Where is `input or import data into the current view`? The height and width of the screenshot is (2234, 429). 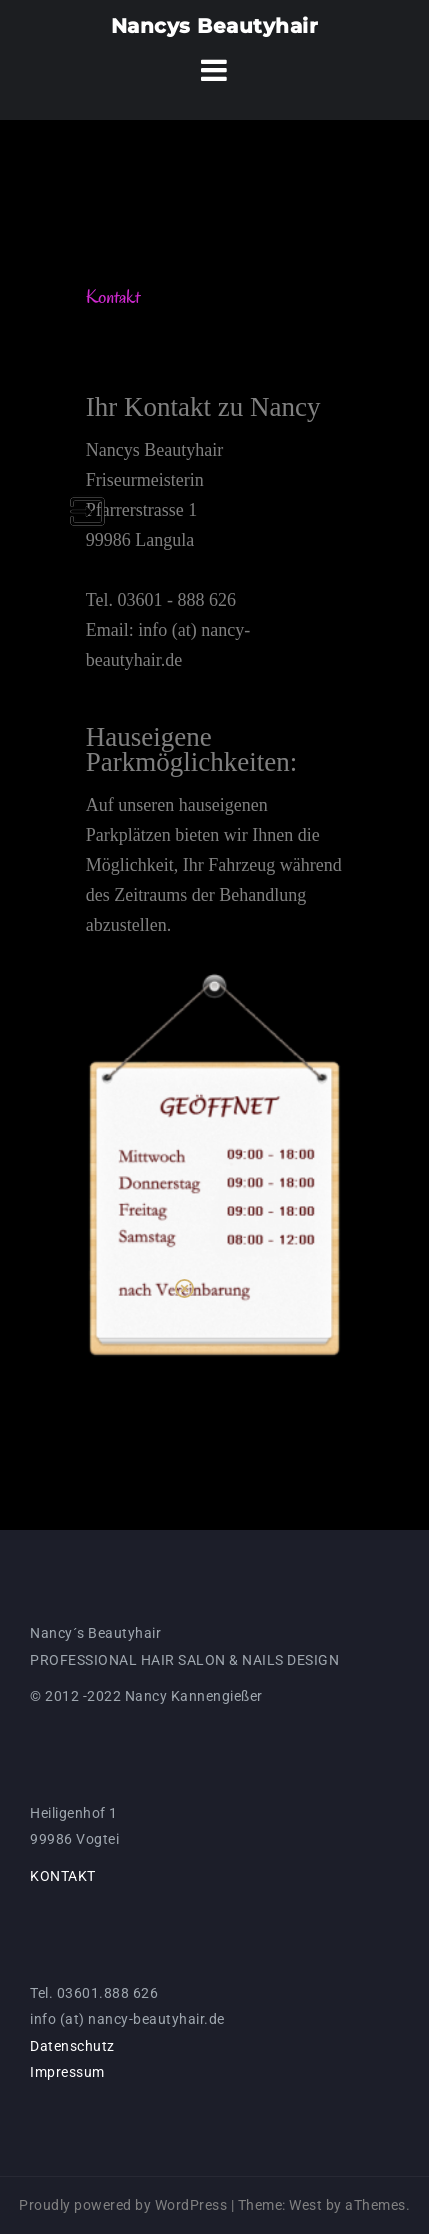
input or import data into the current view is located at coordinates (87, 511).